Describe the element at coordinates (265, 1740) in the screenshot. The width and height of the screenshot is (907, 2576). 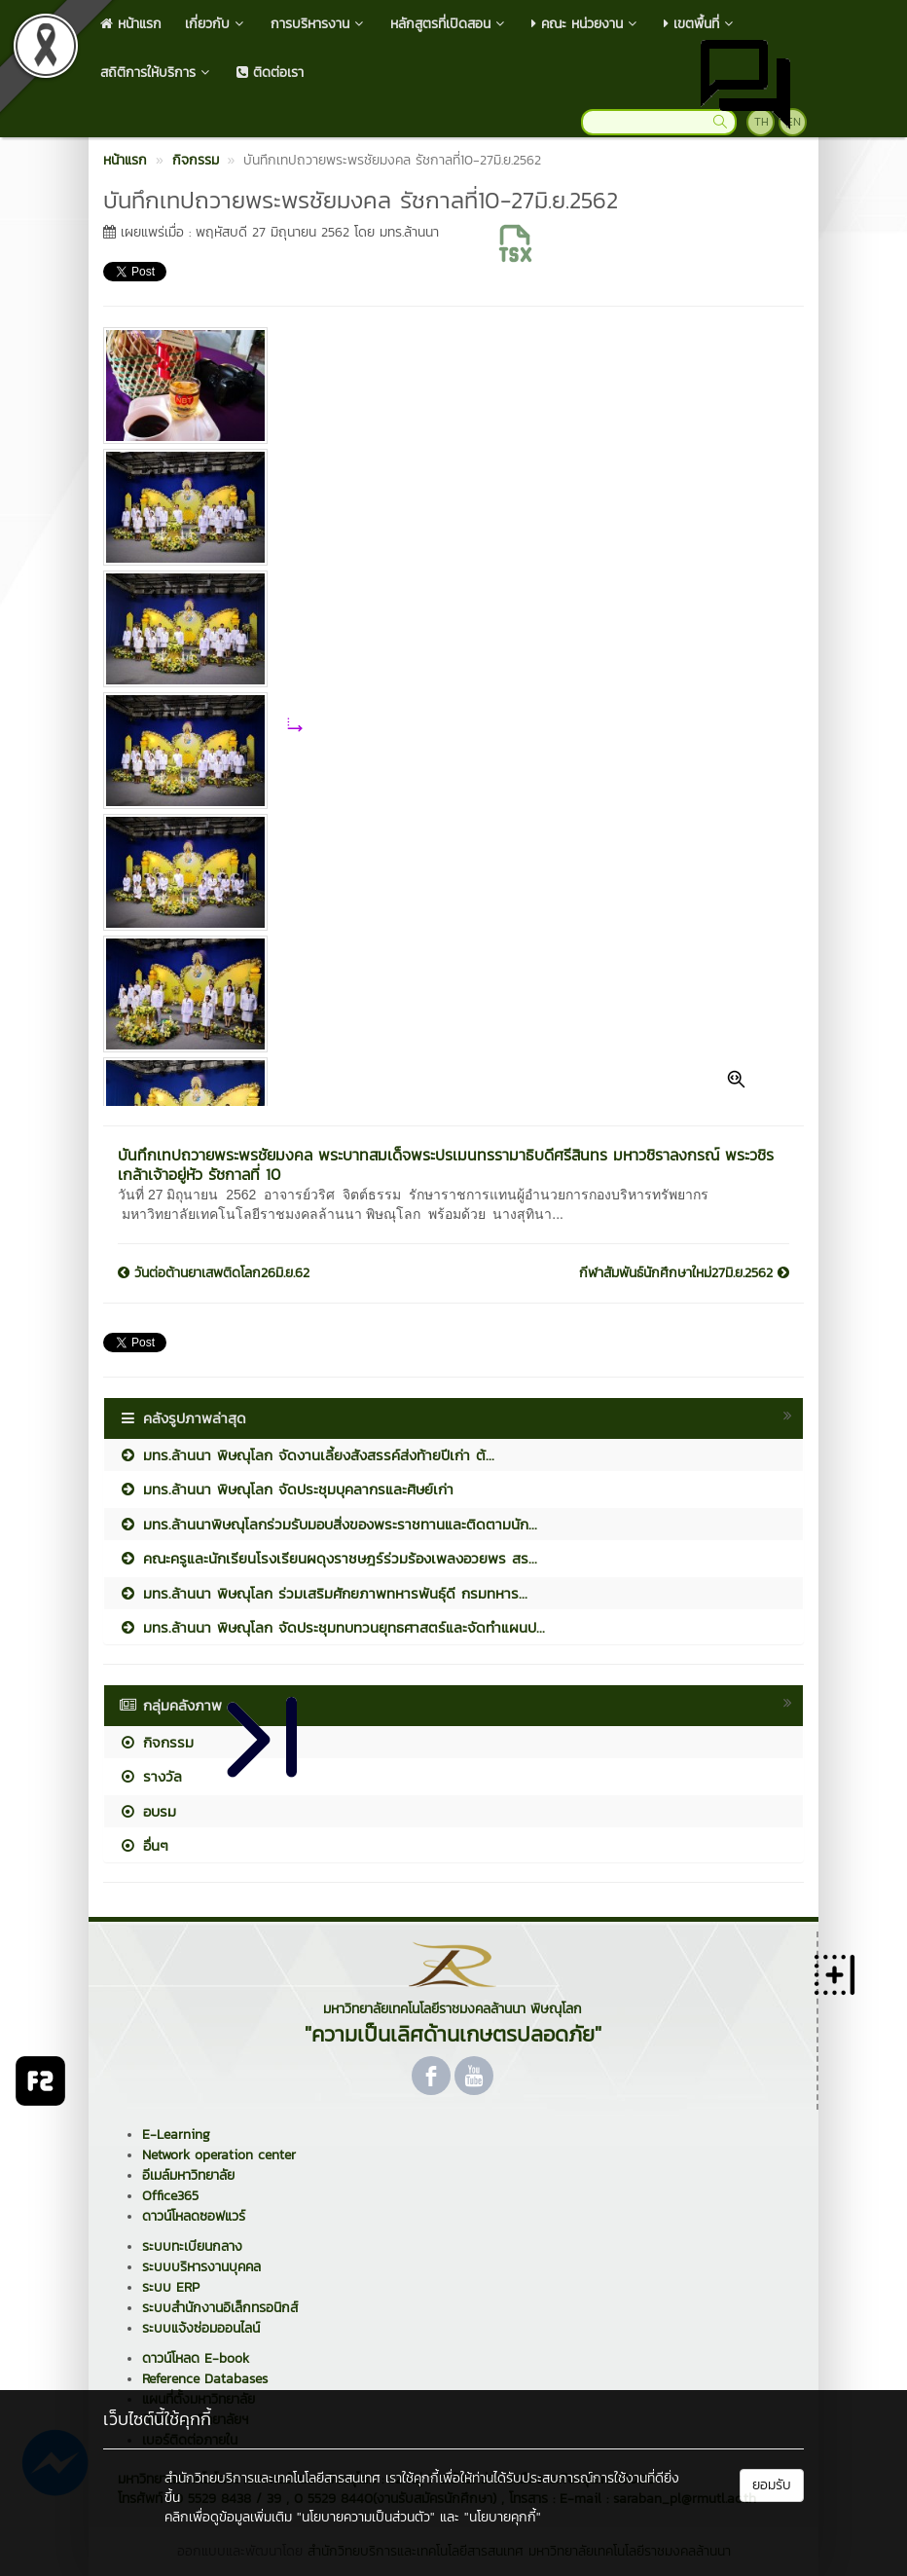
I see `skip to end of content` at that location.